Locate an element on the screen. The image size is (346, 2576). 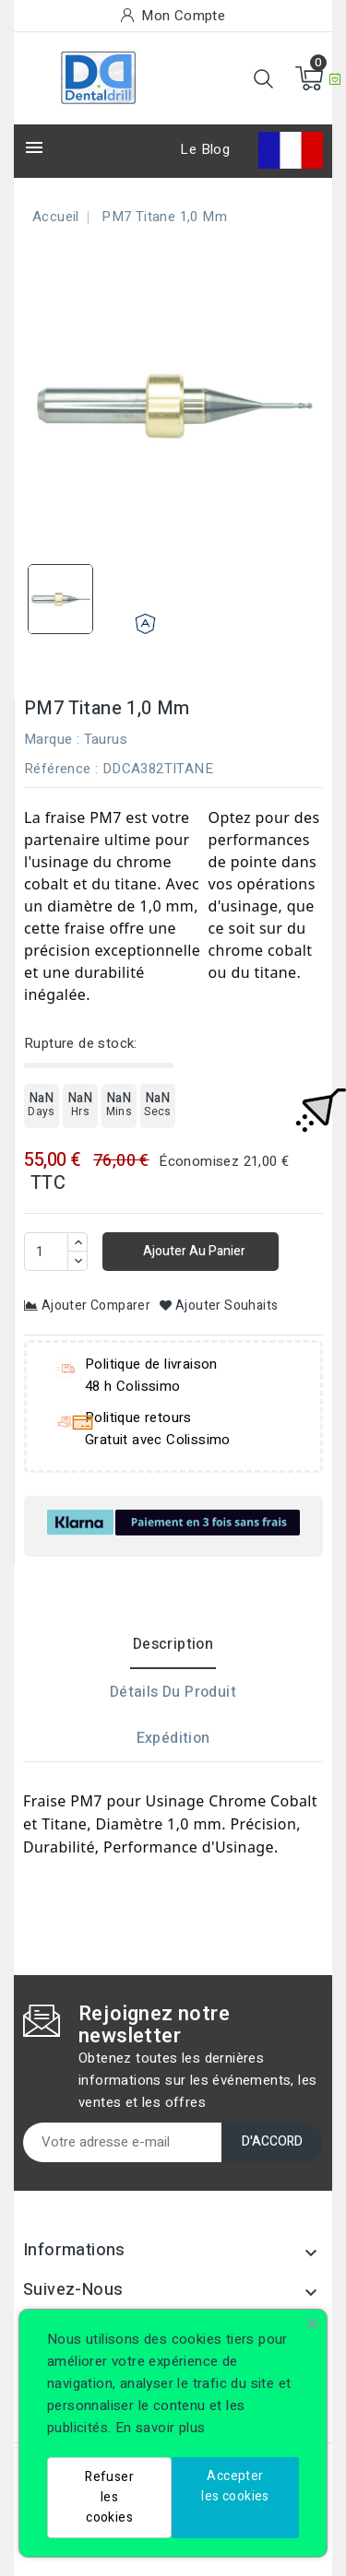
filter or sort content is located at coordinates (320, 1108).